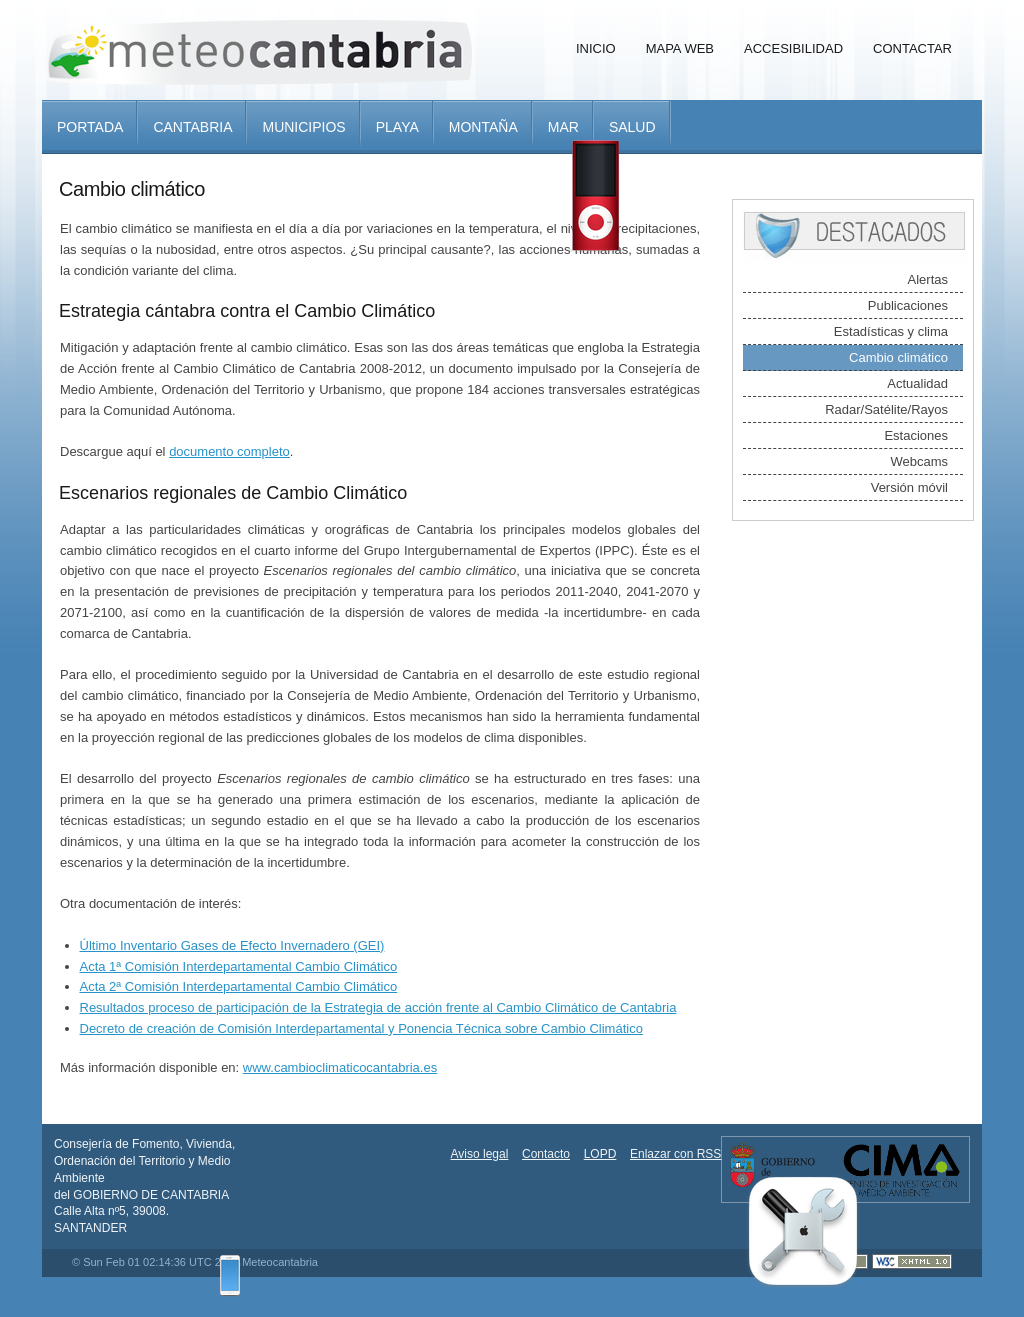  I want to click on manage expansion card and slot settings, so click(803, 1231).